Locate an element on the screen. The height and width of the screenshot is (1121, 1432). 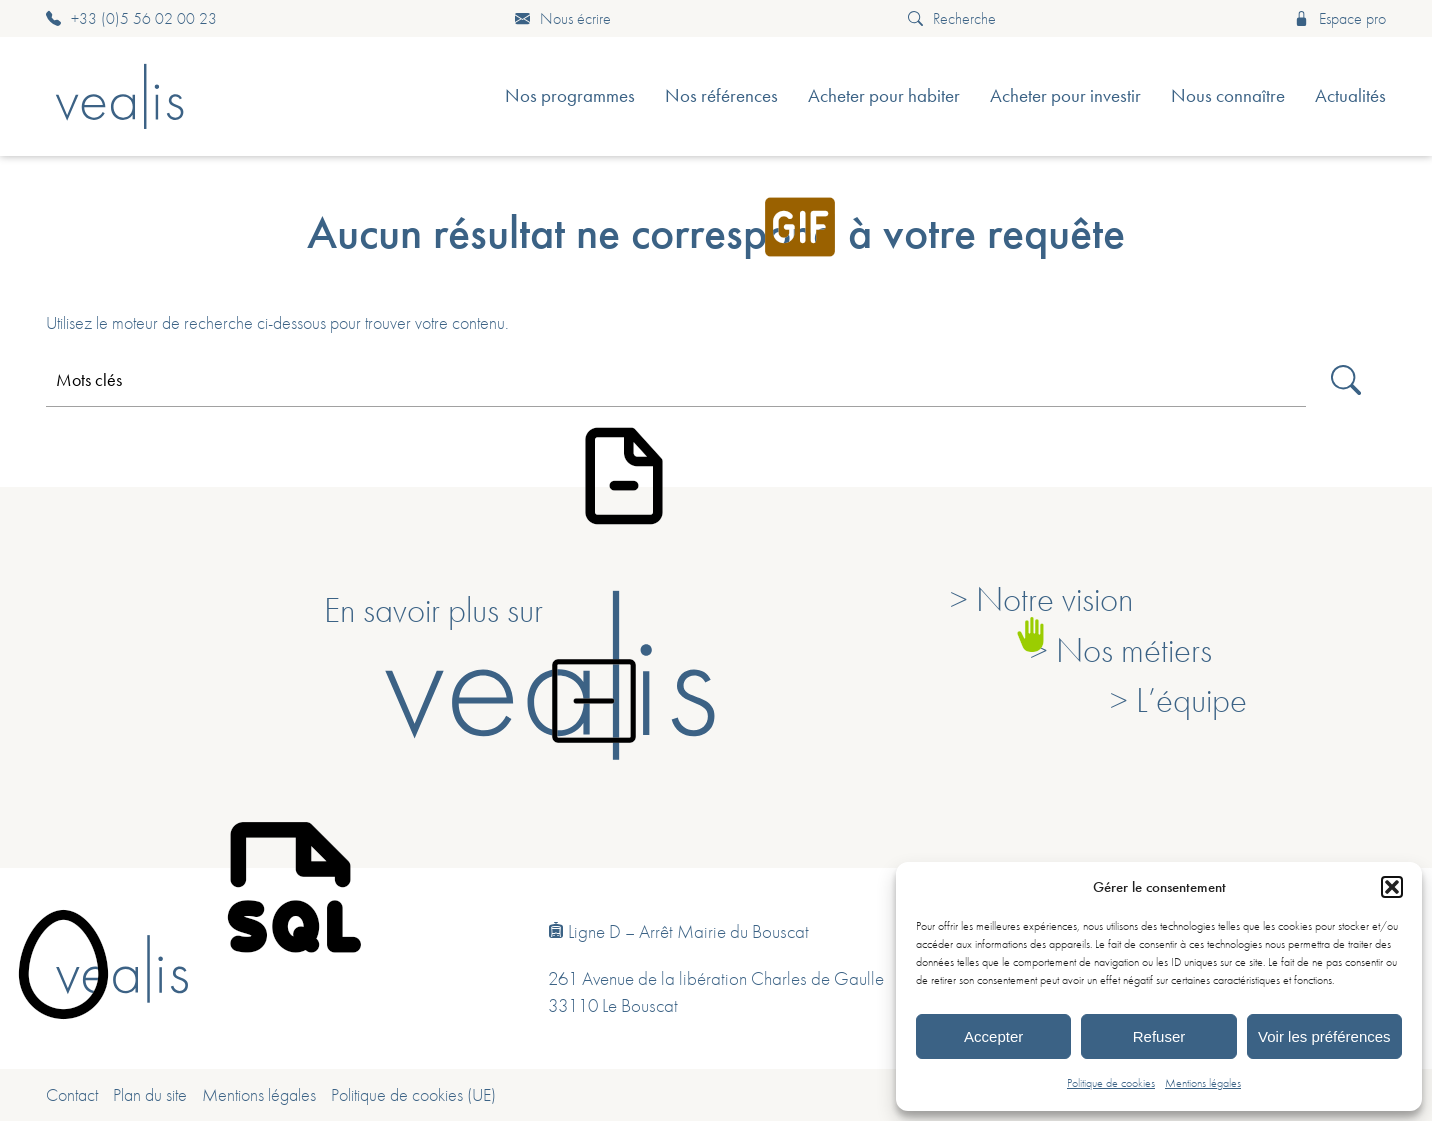
insert a GIF into your message is located at coordinates (800, 227).